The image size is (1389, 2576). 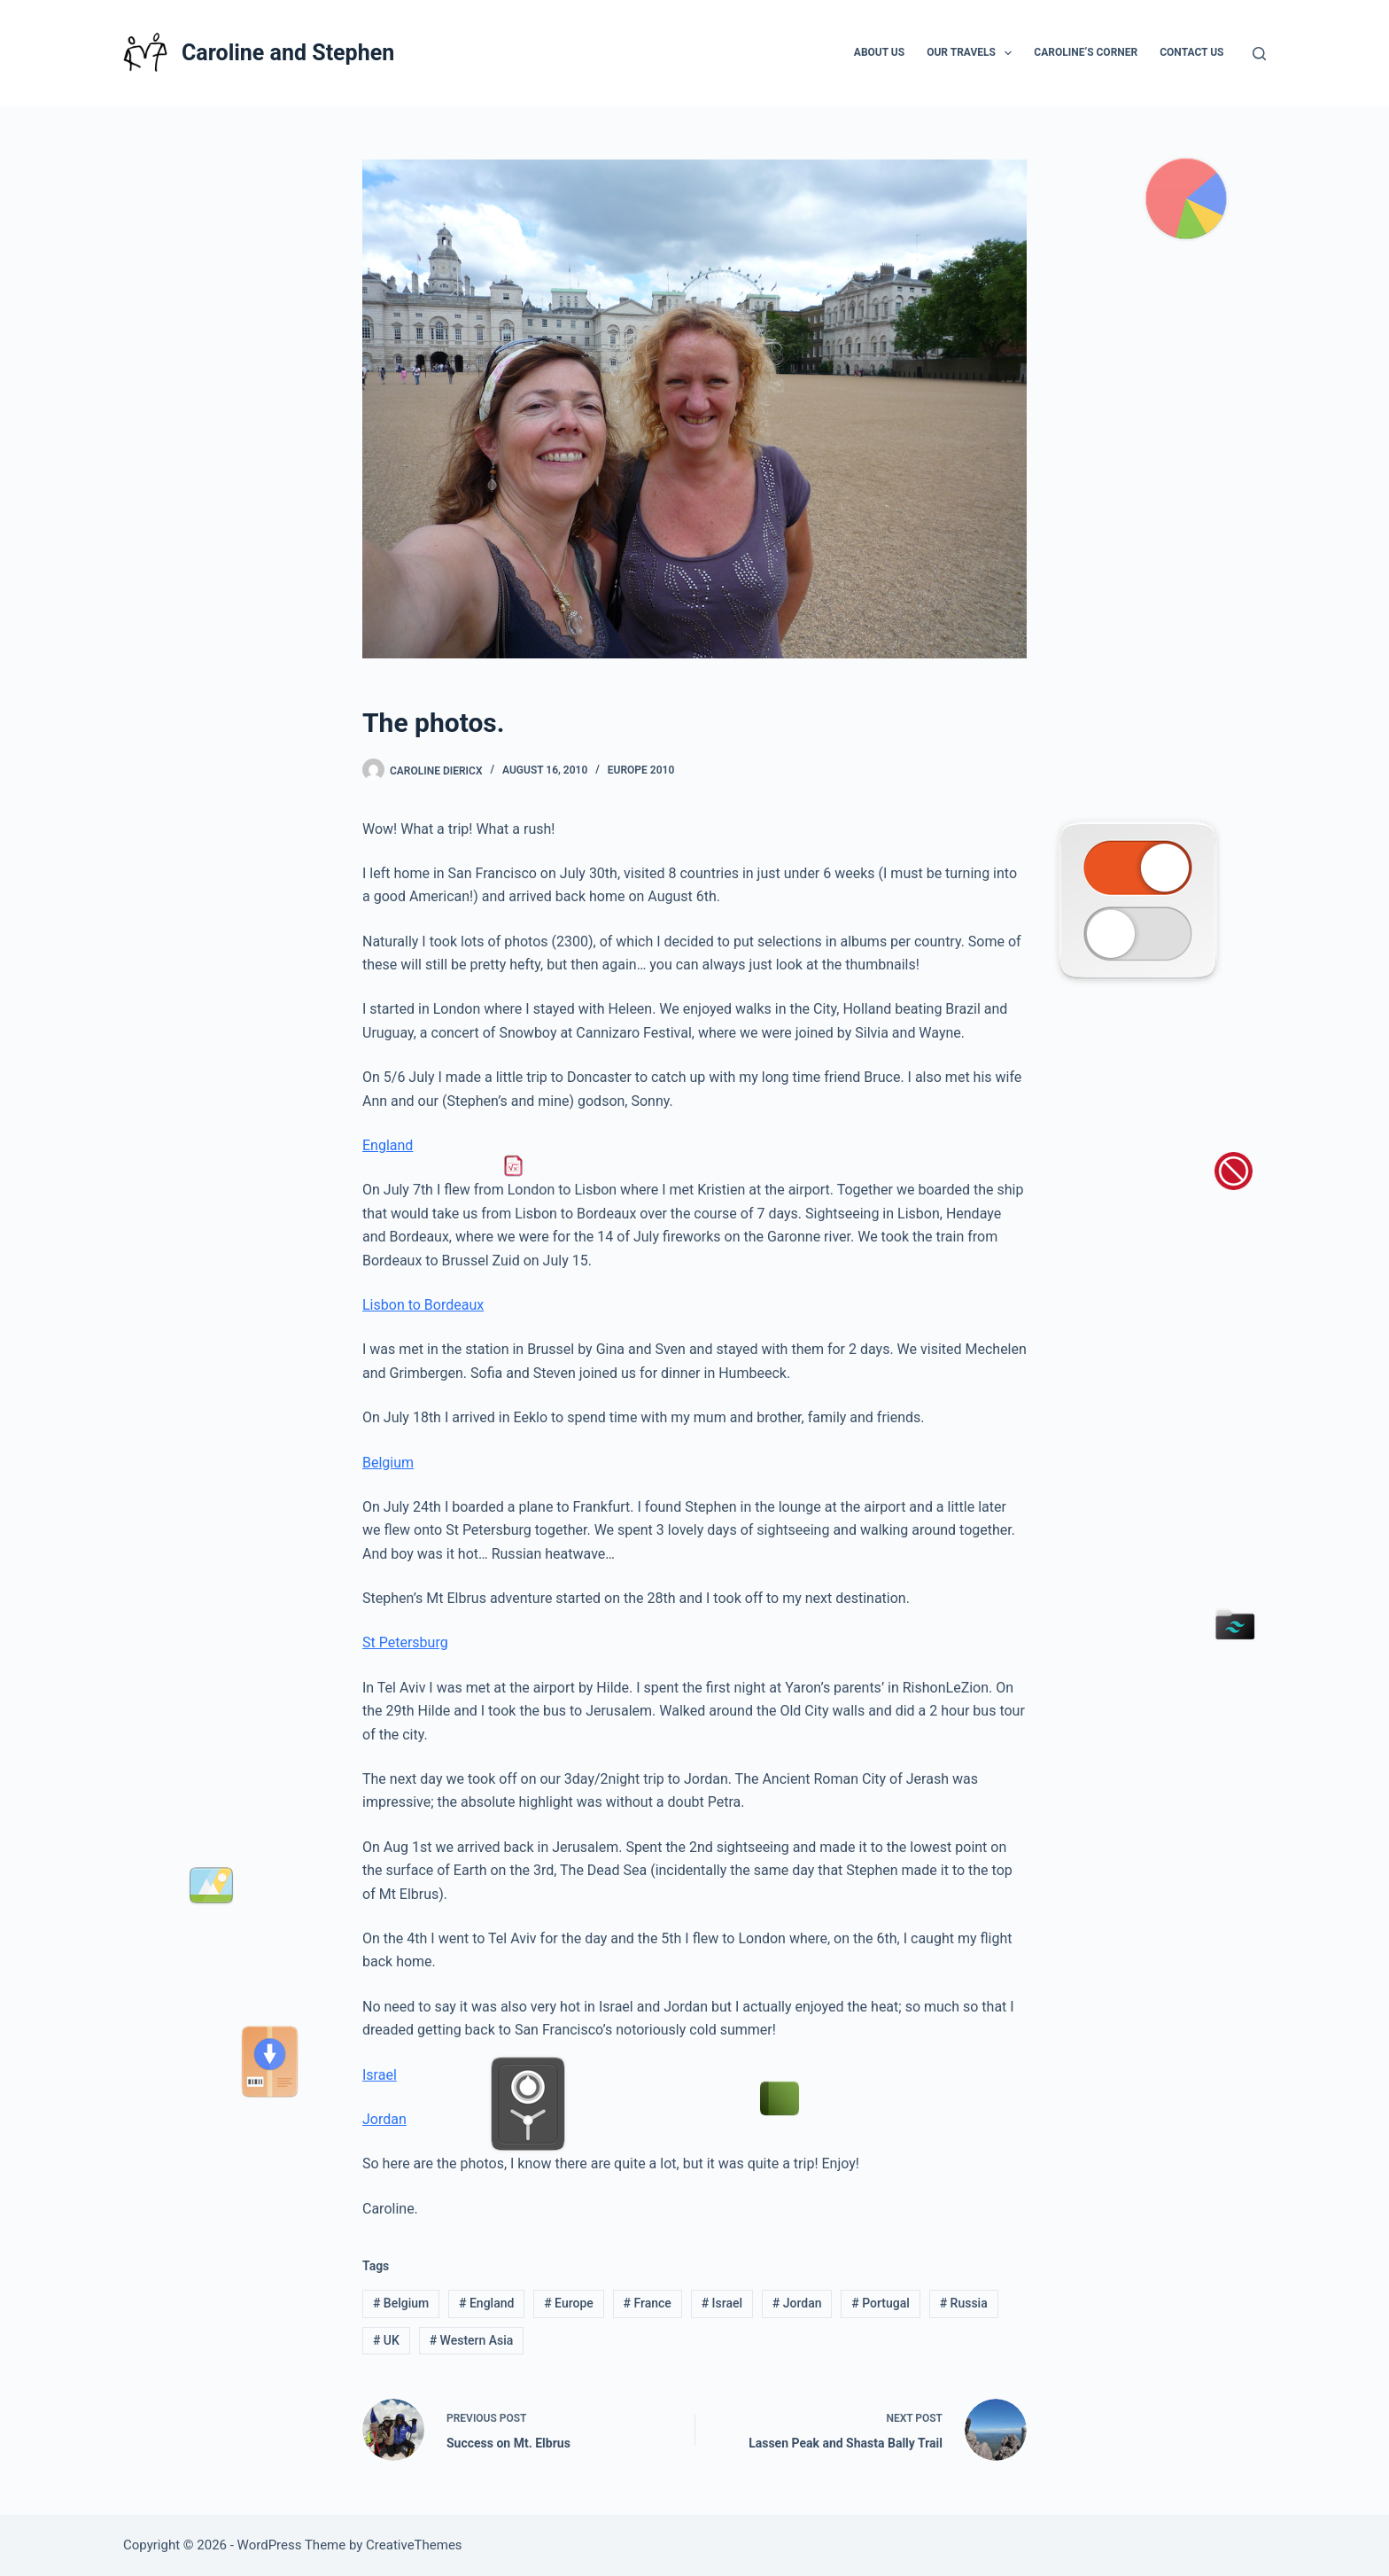 I want to click on open Déjà Dup backup application, so click(x=528, y=2104).